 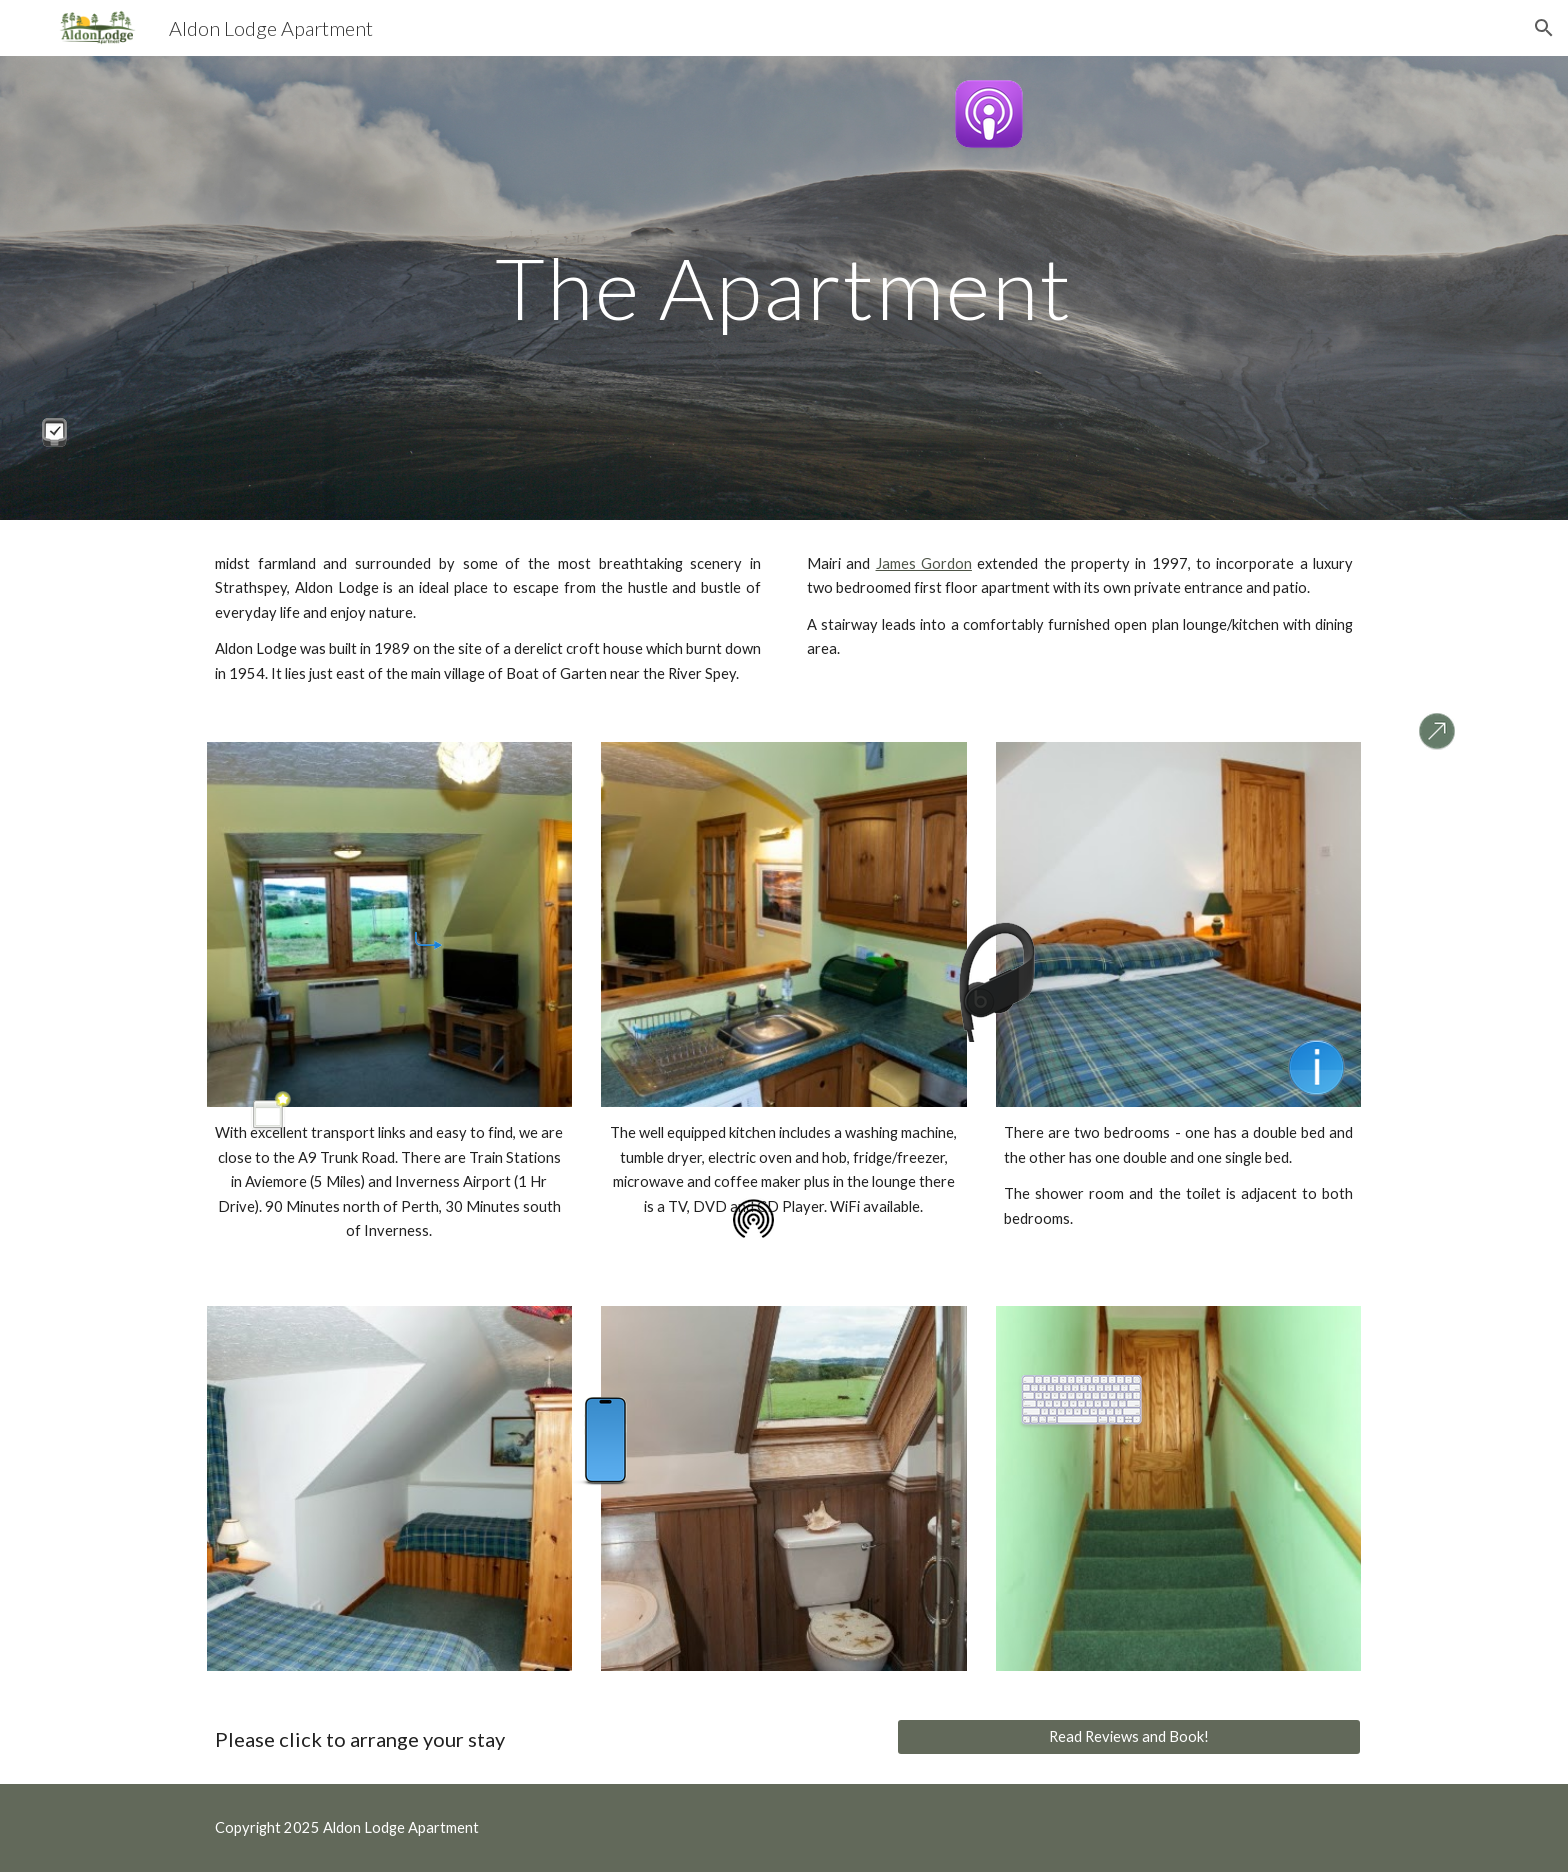 I want to click on open the podcasts app, so click(x=989, y=114).